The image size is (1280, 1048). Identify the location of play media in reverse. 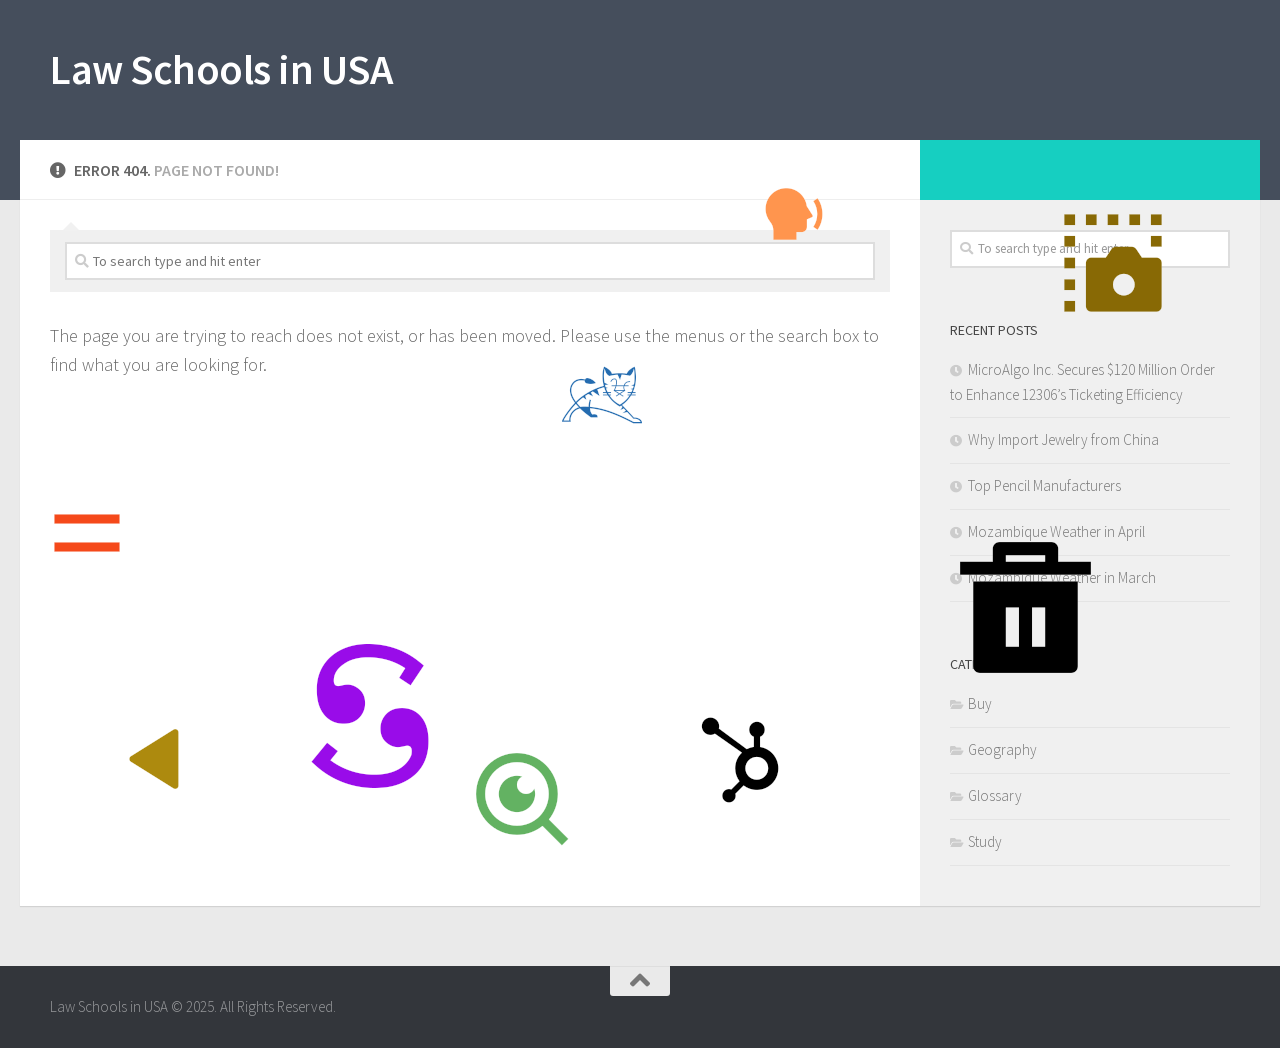
(159, 759).